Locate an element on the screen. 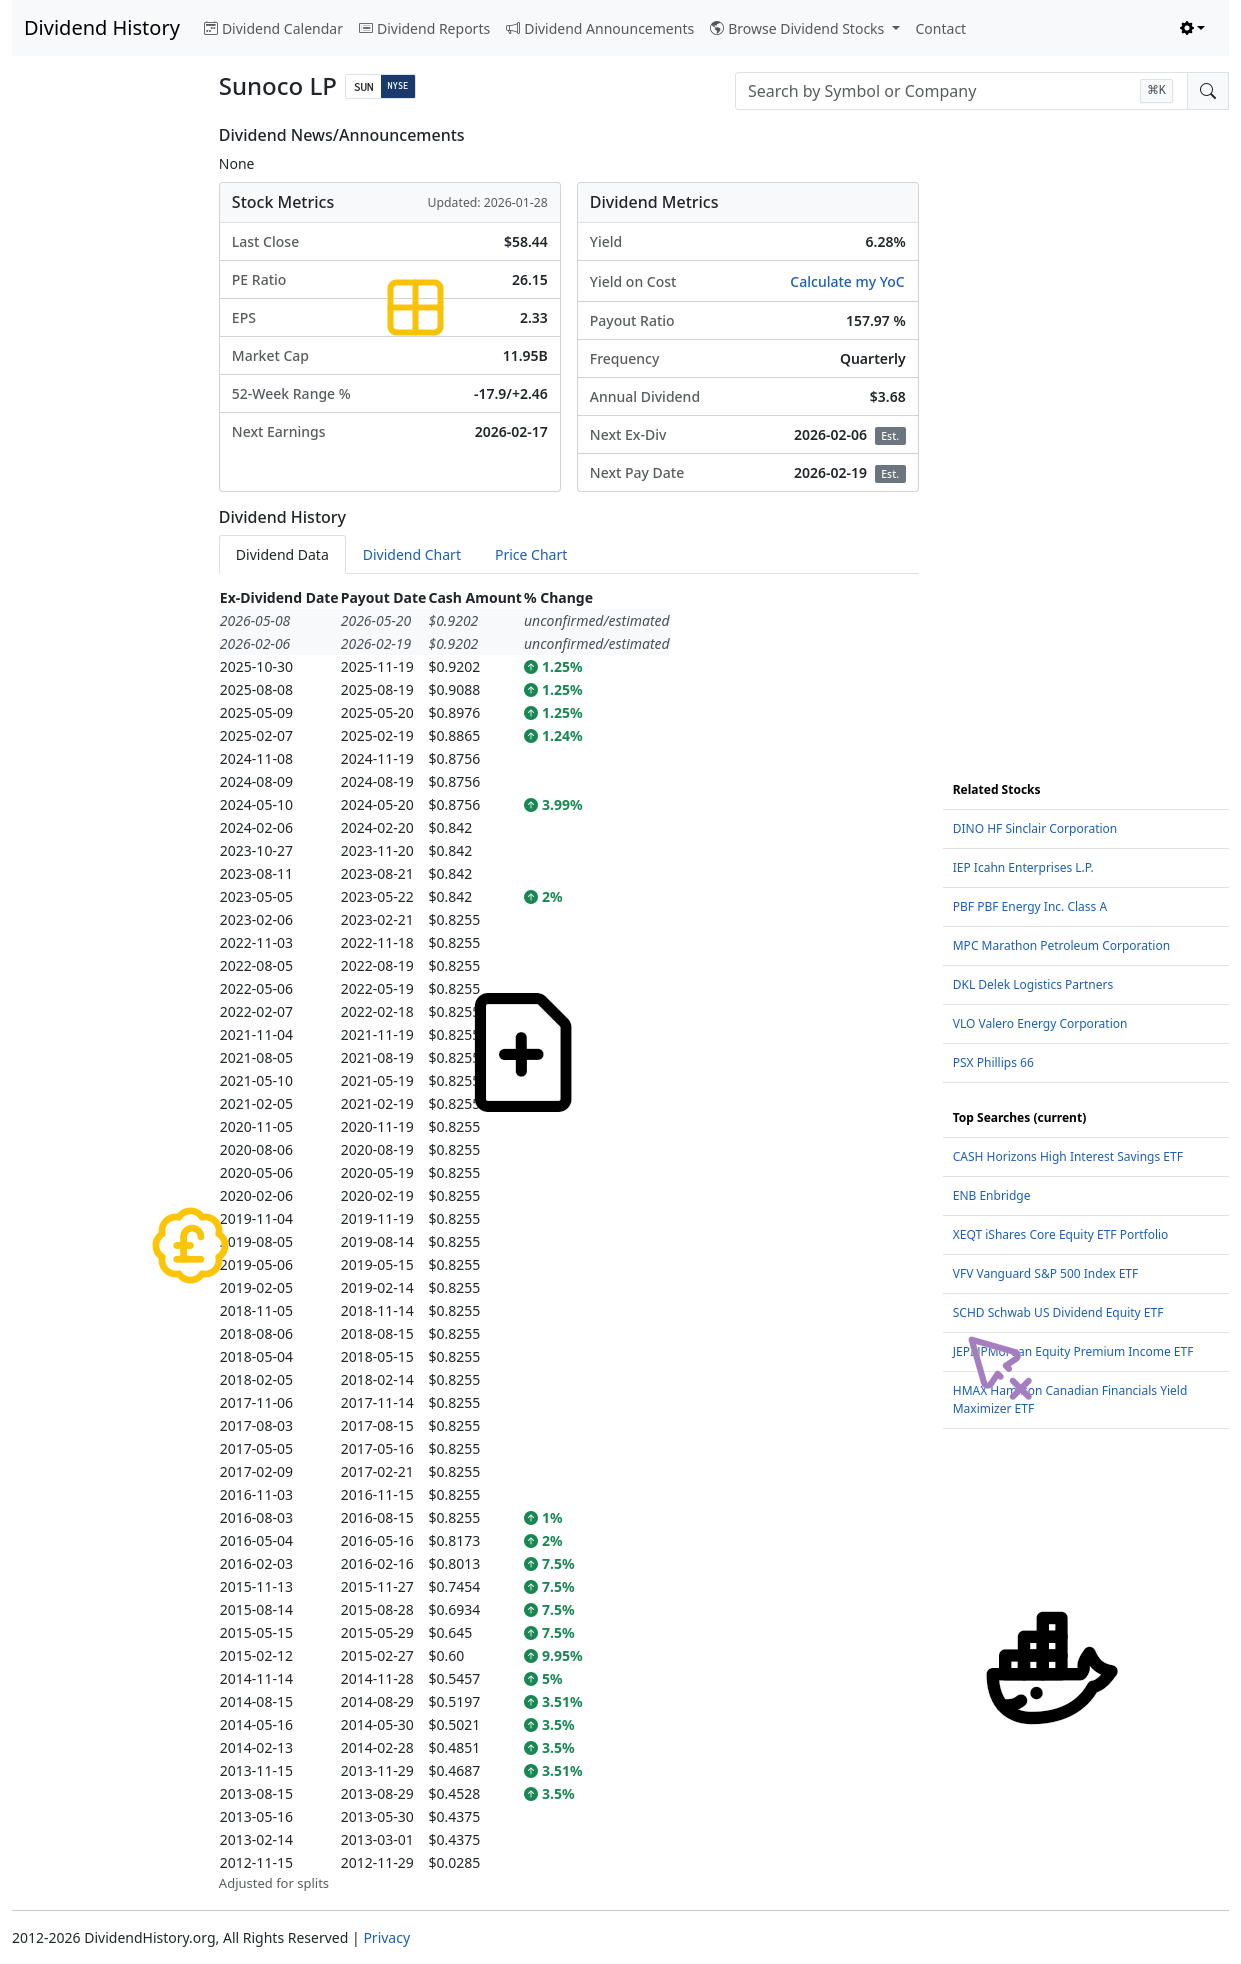 The image size is (1241, 1964). indicates price or payment in british pounds is located at coordinates (190, 1245).